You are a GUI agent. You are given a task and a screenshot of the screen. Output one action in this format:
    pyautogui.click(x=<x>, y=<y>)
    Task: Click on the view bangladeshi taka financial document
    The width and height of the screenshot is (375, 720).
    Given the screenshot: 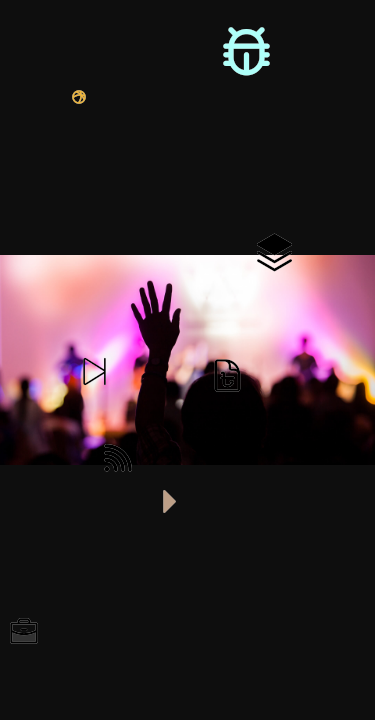 What is the action you would take?
    pyautogui.click(x=227, y=375)
    